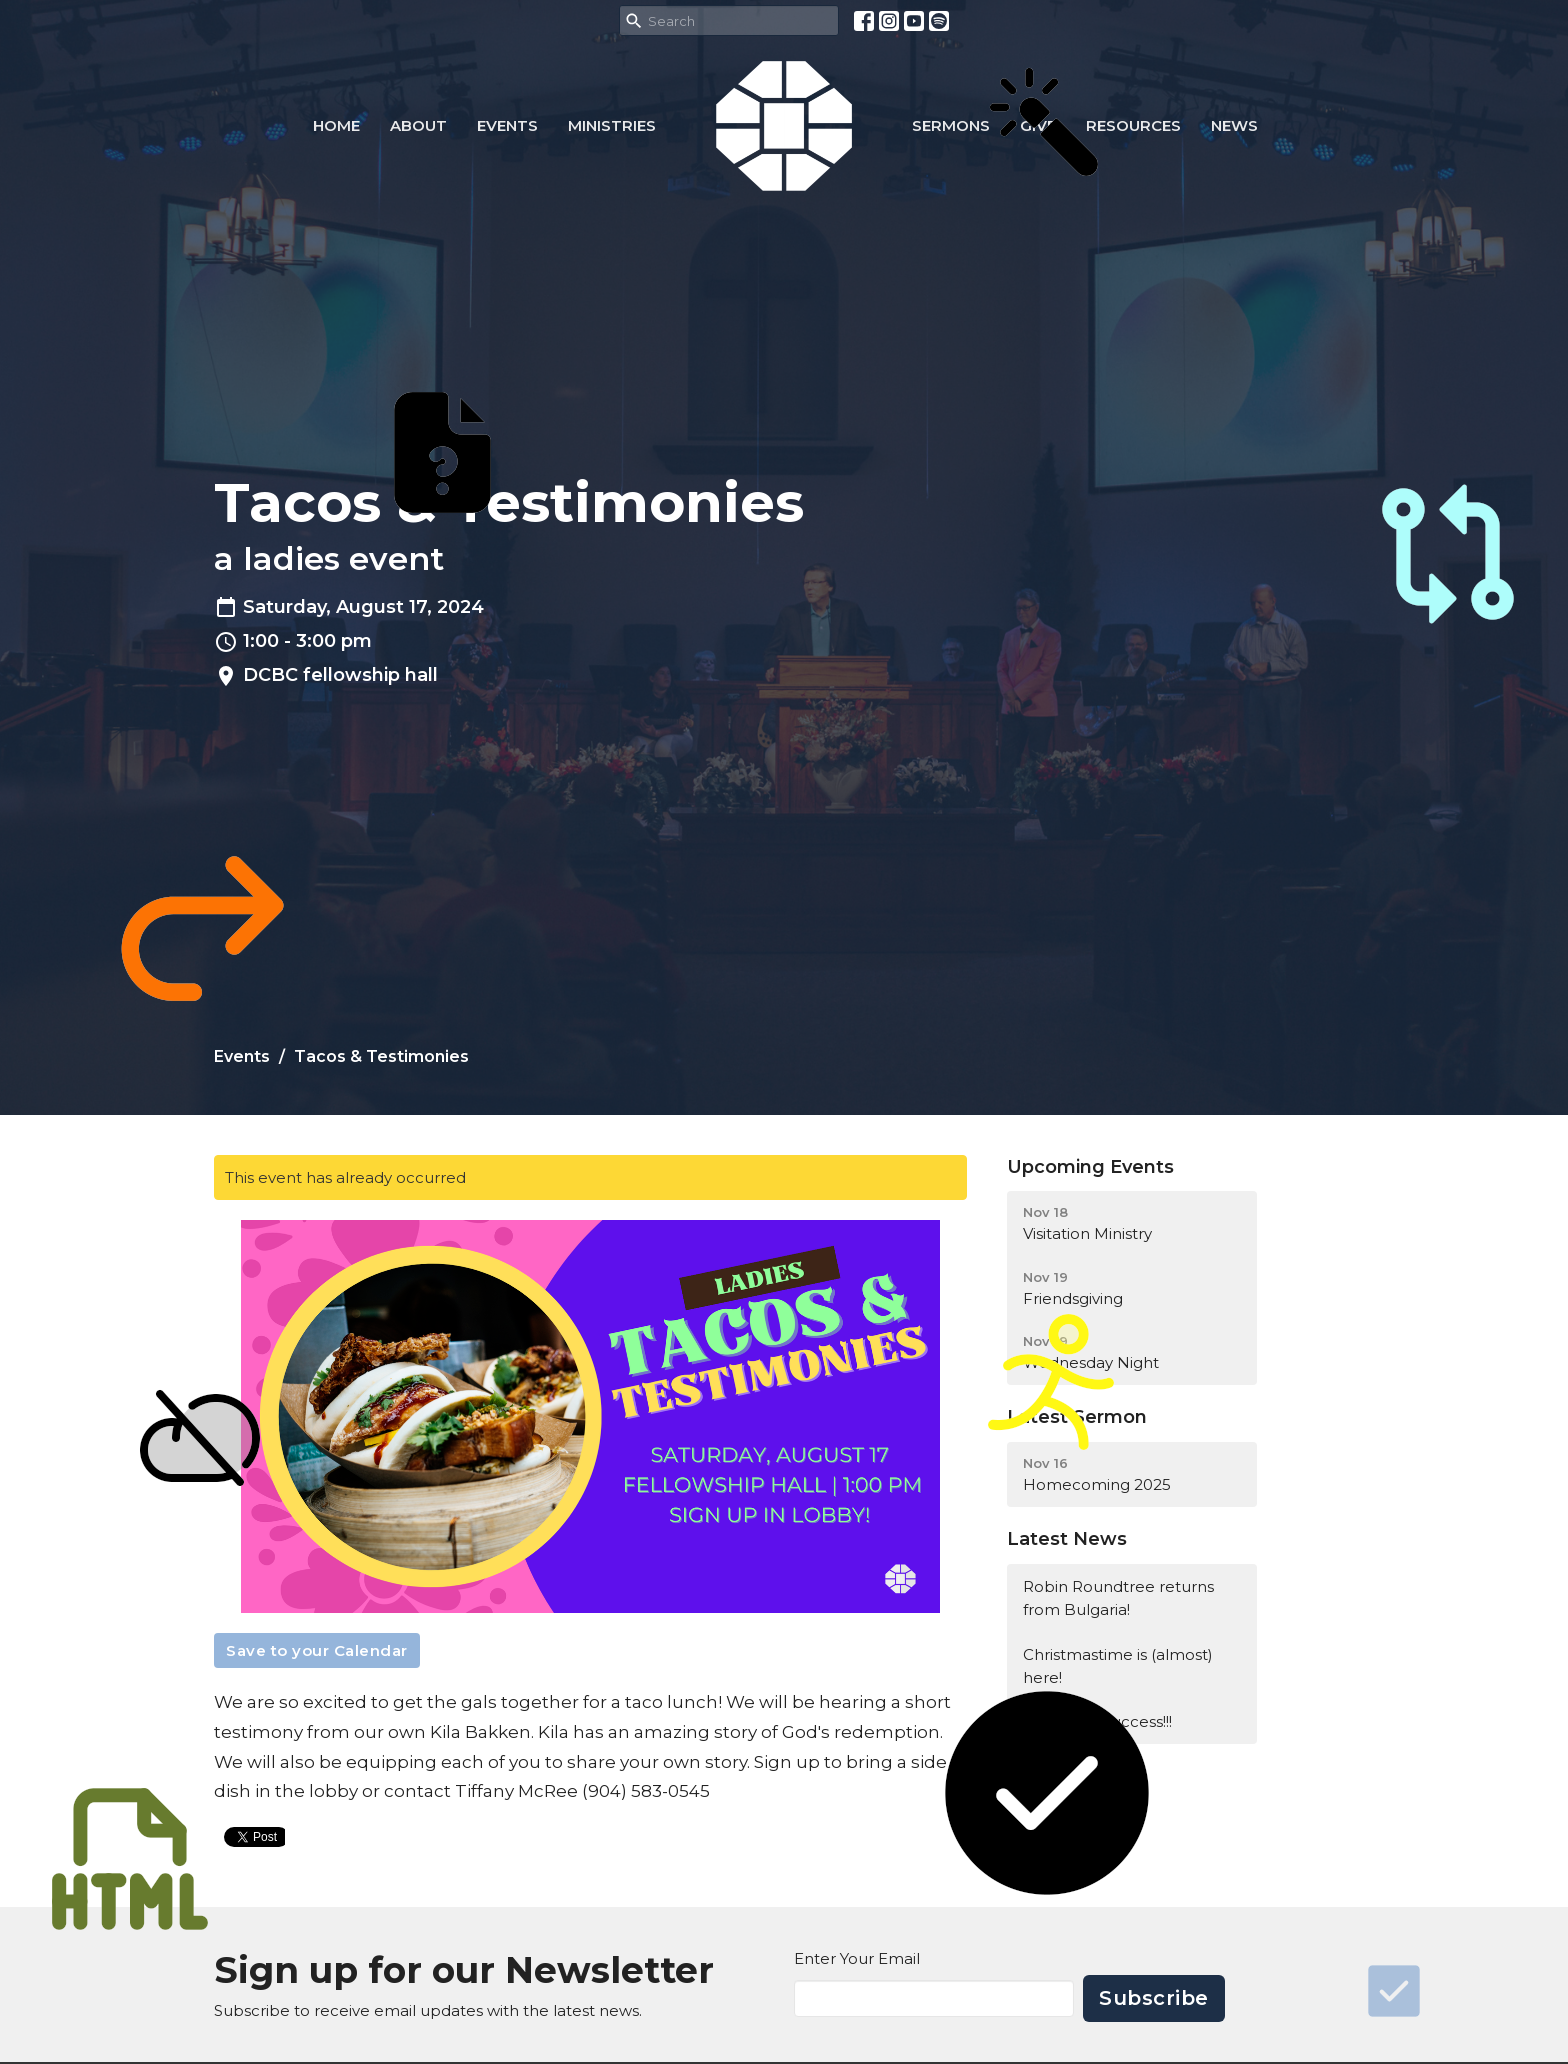 This screenshot has height=2064, width=1568. I want to click on start a running or fitness activity, so click(1053, 1379).